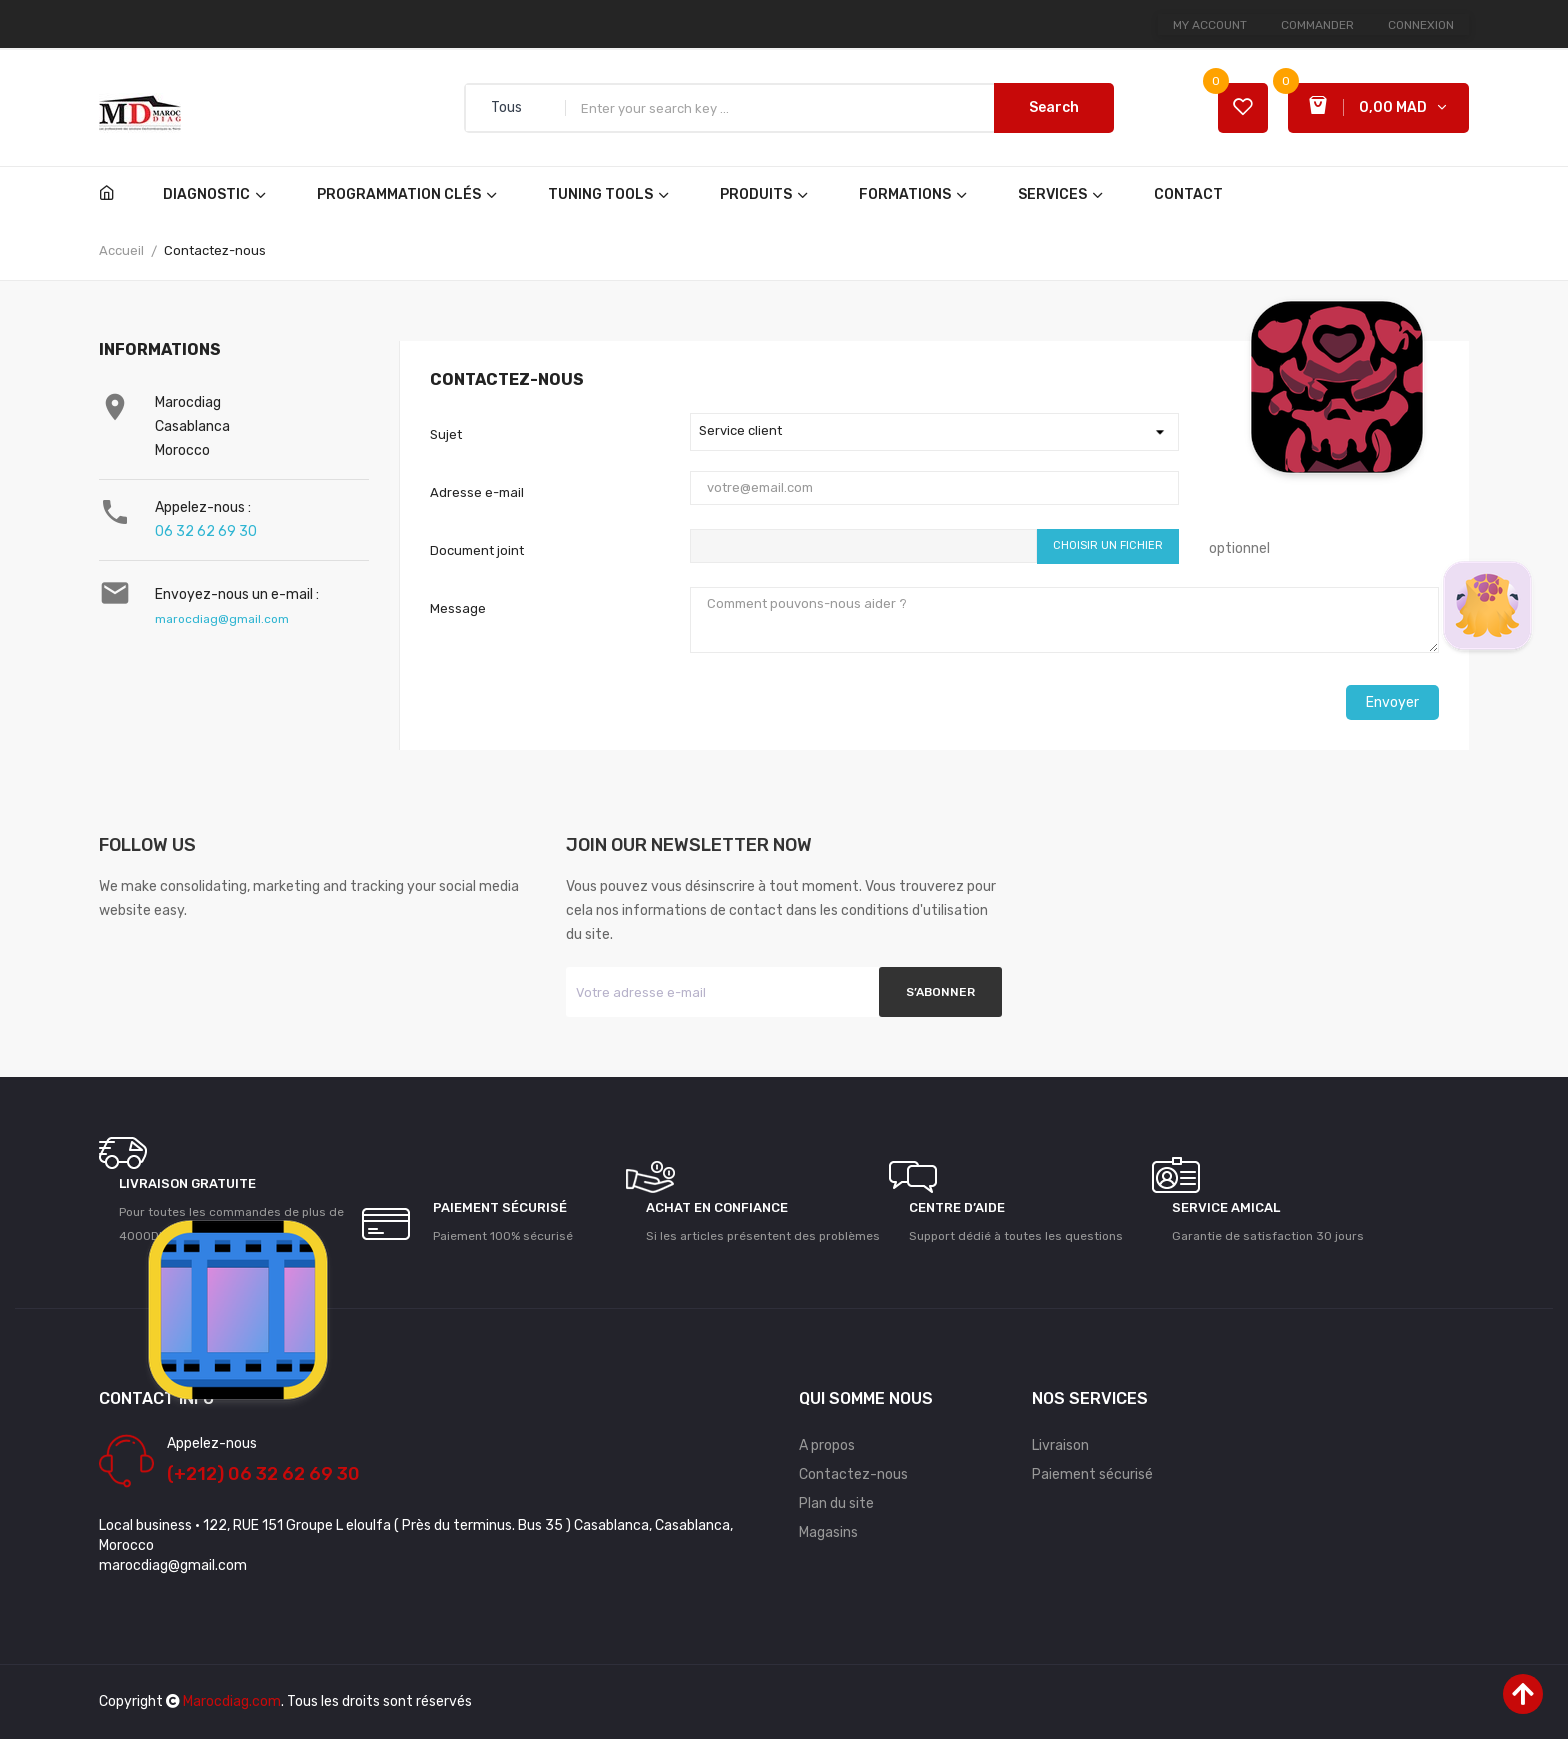 This screenshot has width=1568, height=1739. I want to click on open the cuttlefish icon viewer app, so click(1487, 605).